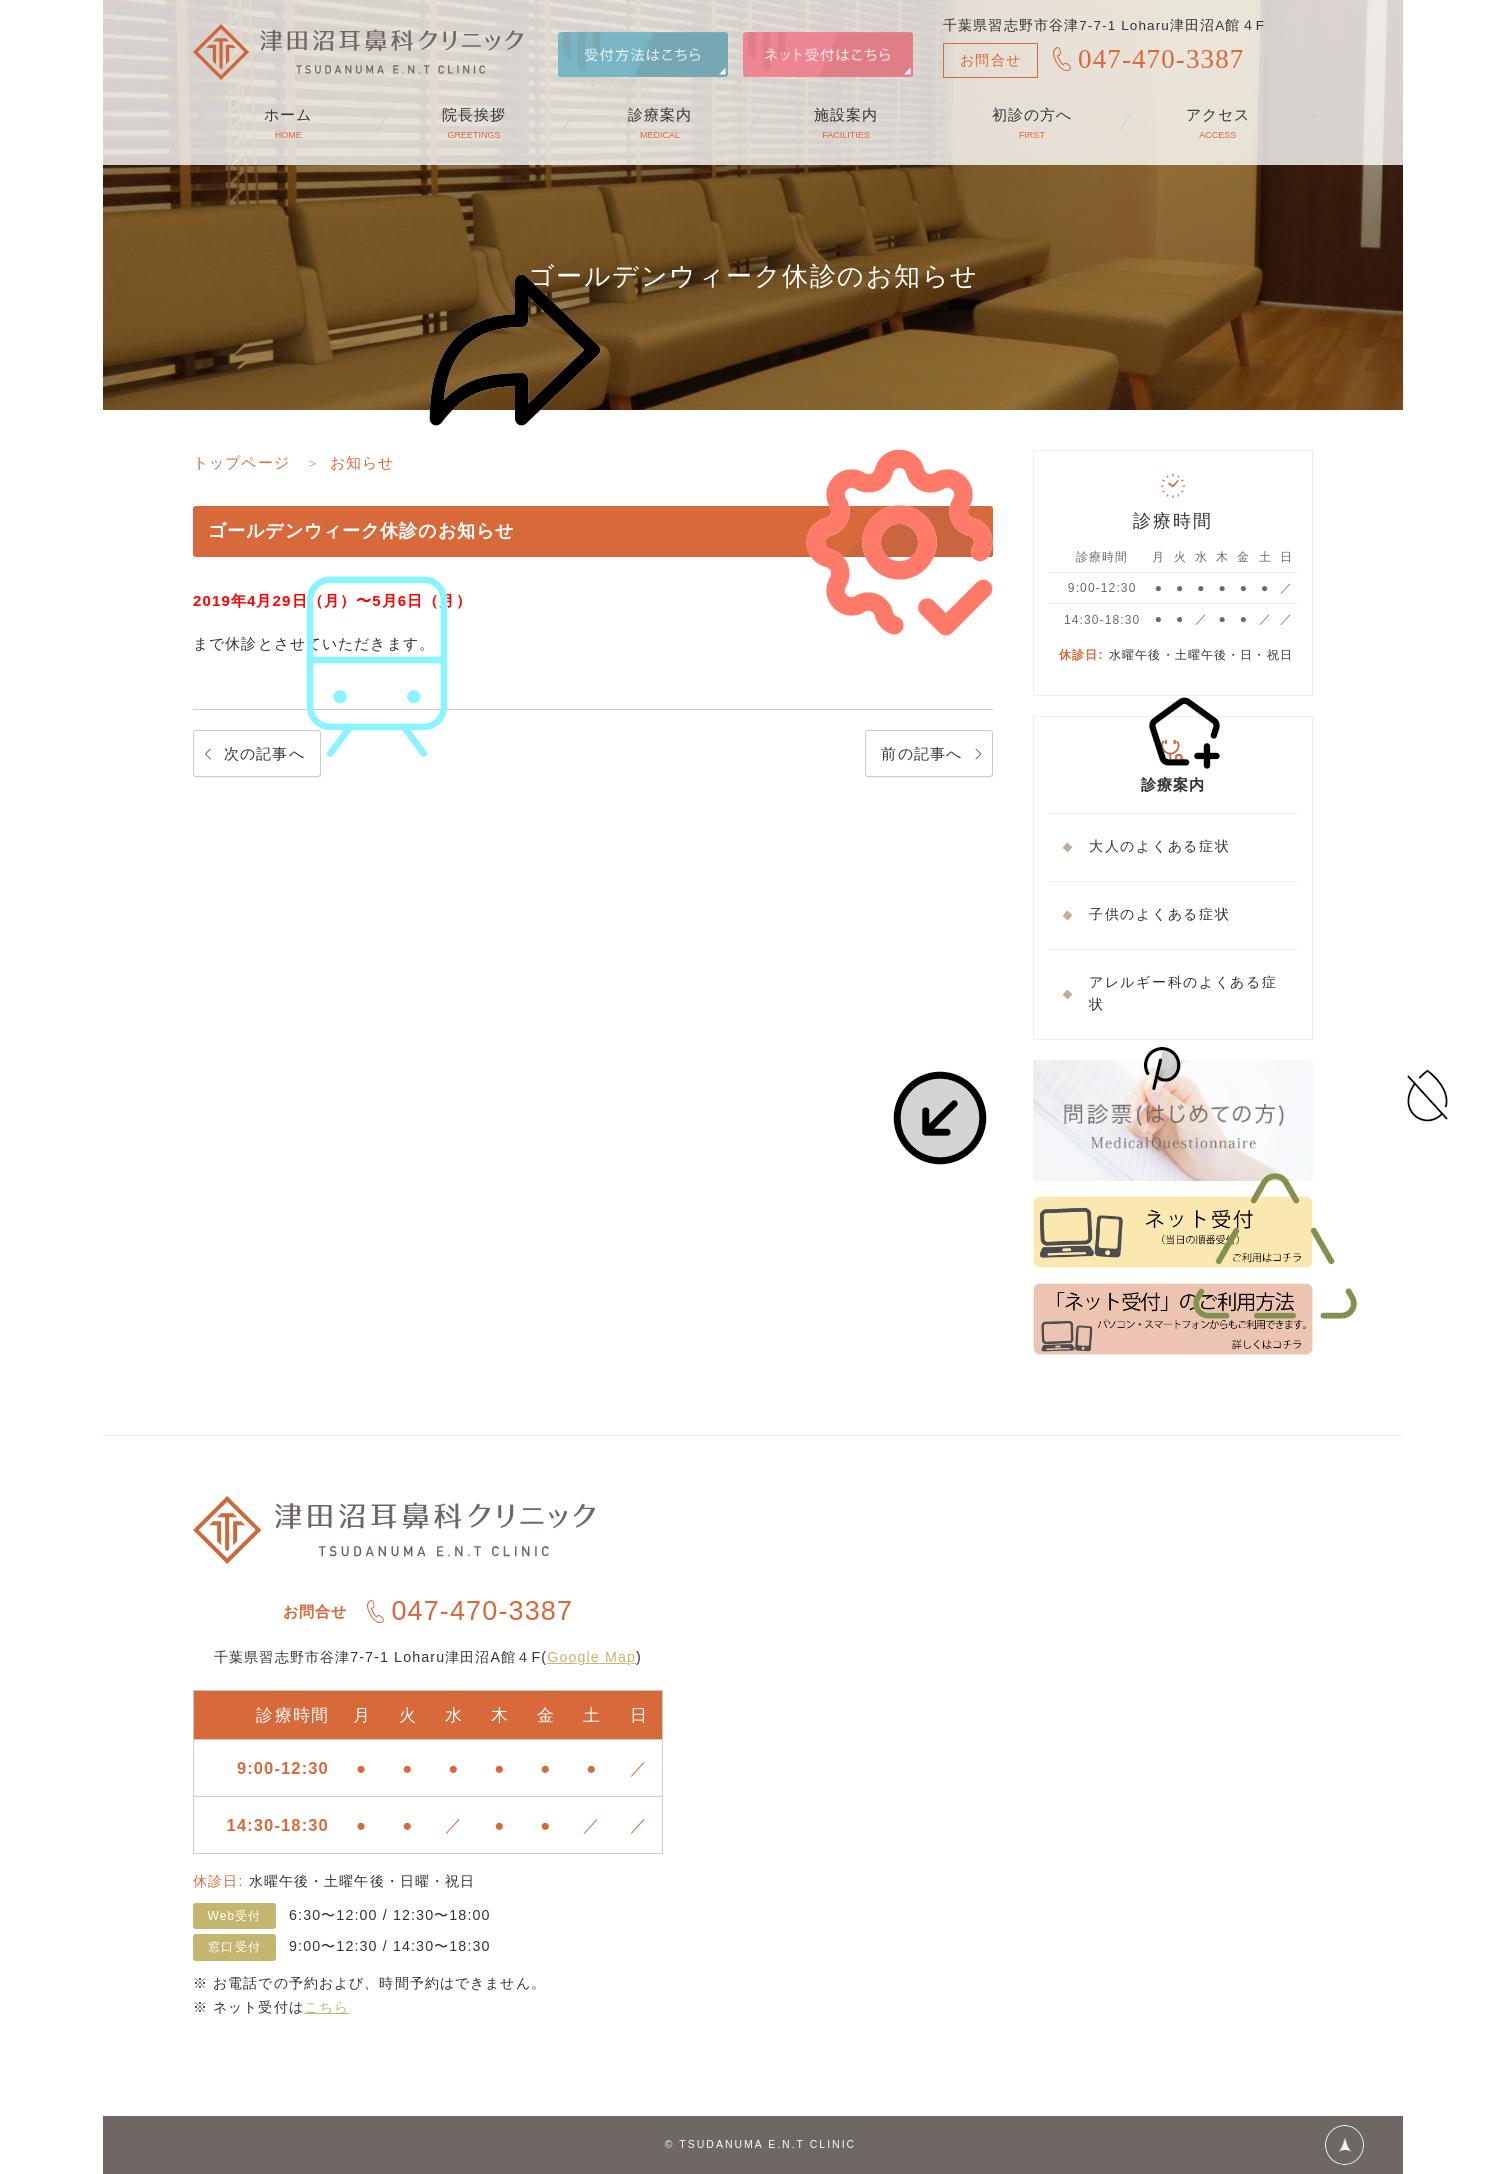 The width and height of the screenshot is (1506, 2174). What do you see at coordinates (1184, 733) in the screenshot?
I see `add a new shape or polygon element` at bounding box center [1184, 733].